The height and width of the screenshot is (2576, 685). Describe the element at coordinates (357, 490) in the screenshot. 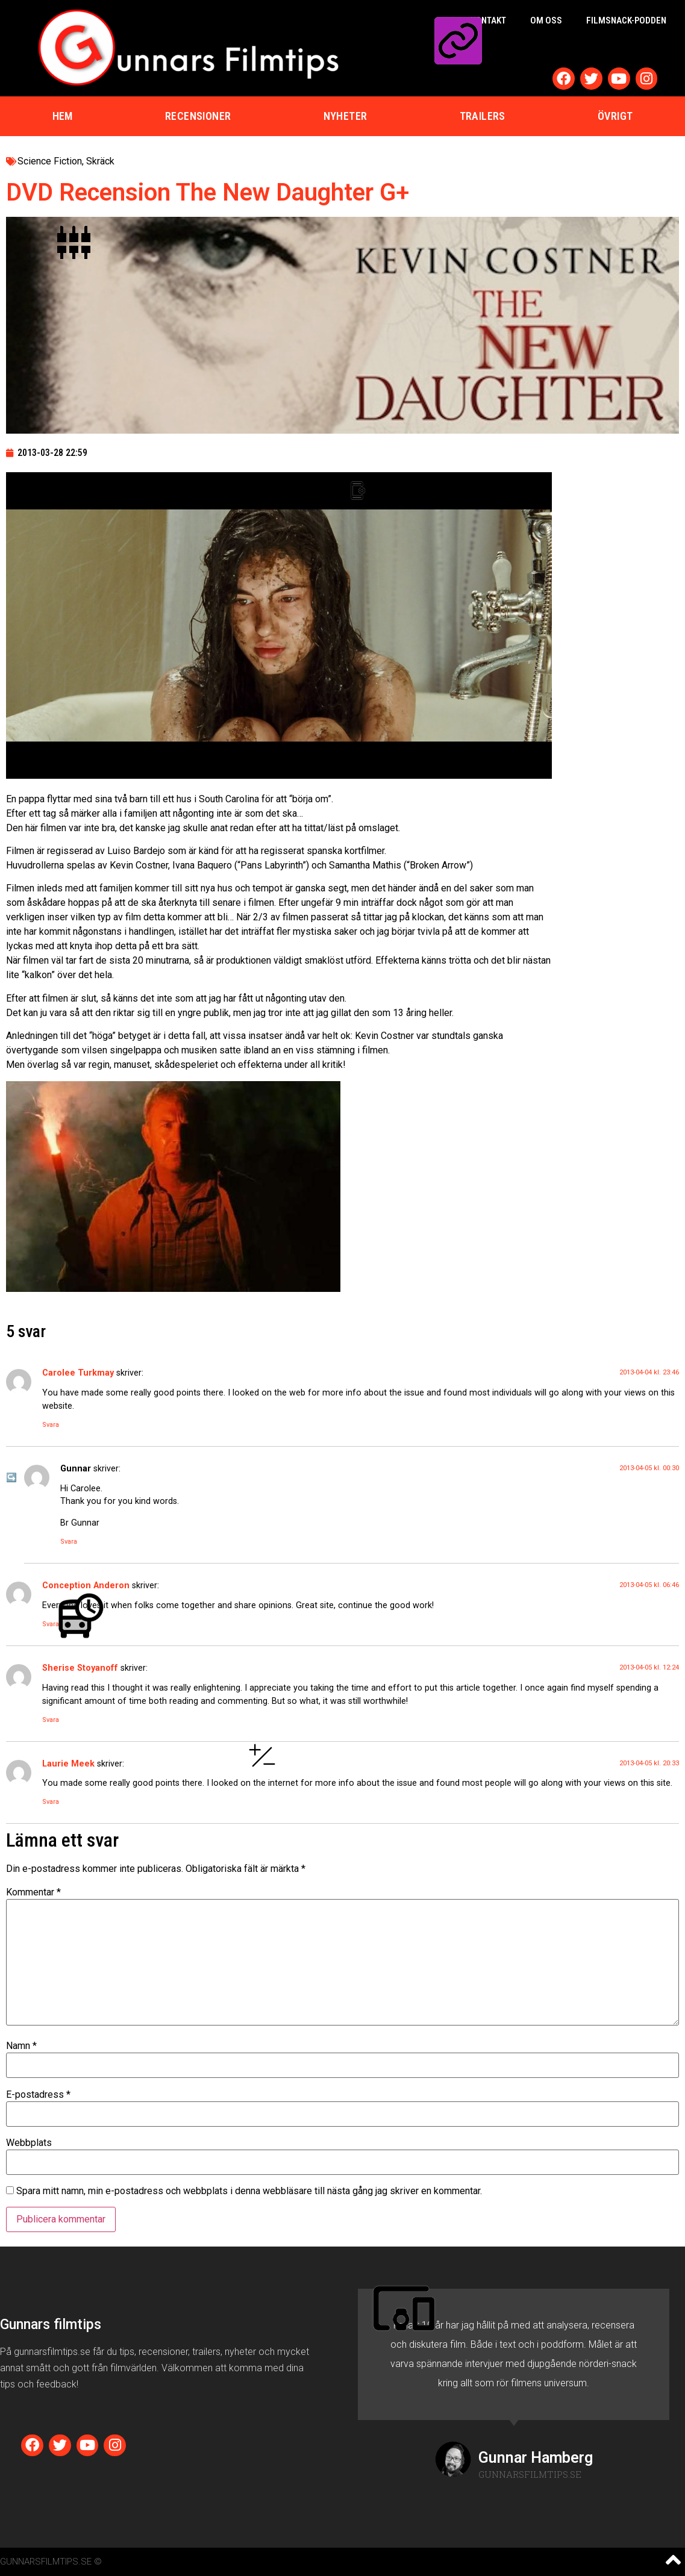

I see `access app settings` at that location.